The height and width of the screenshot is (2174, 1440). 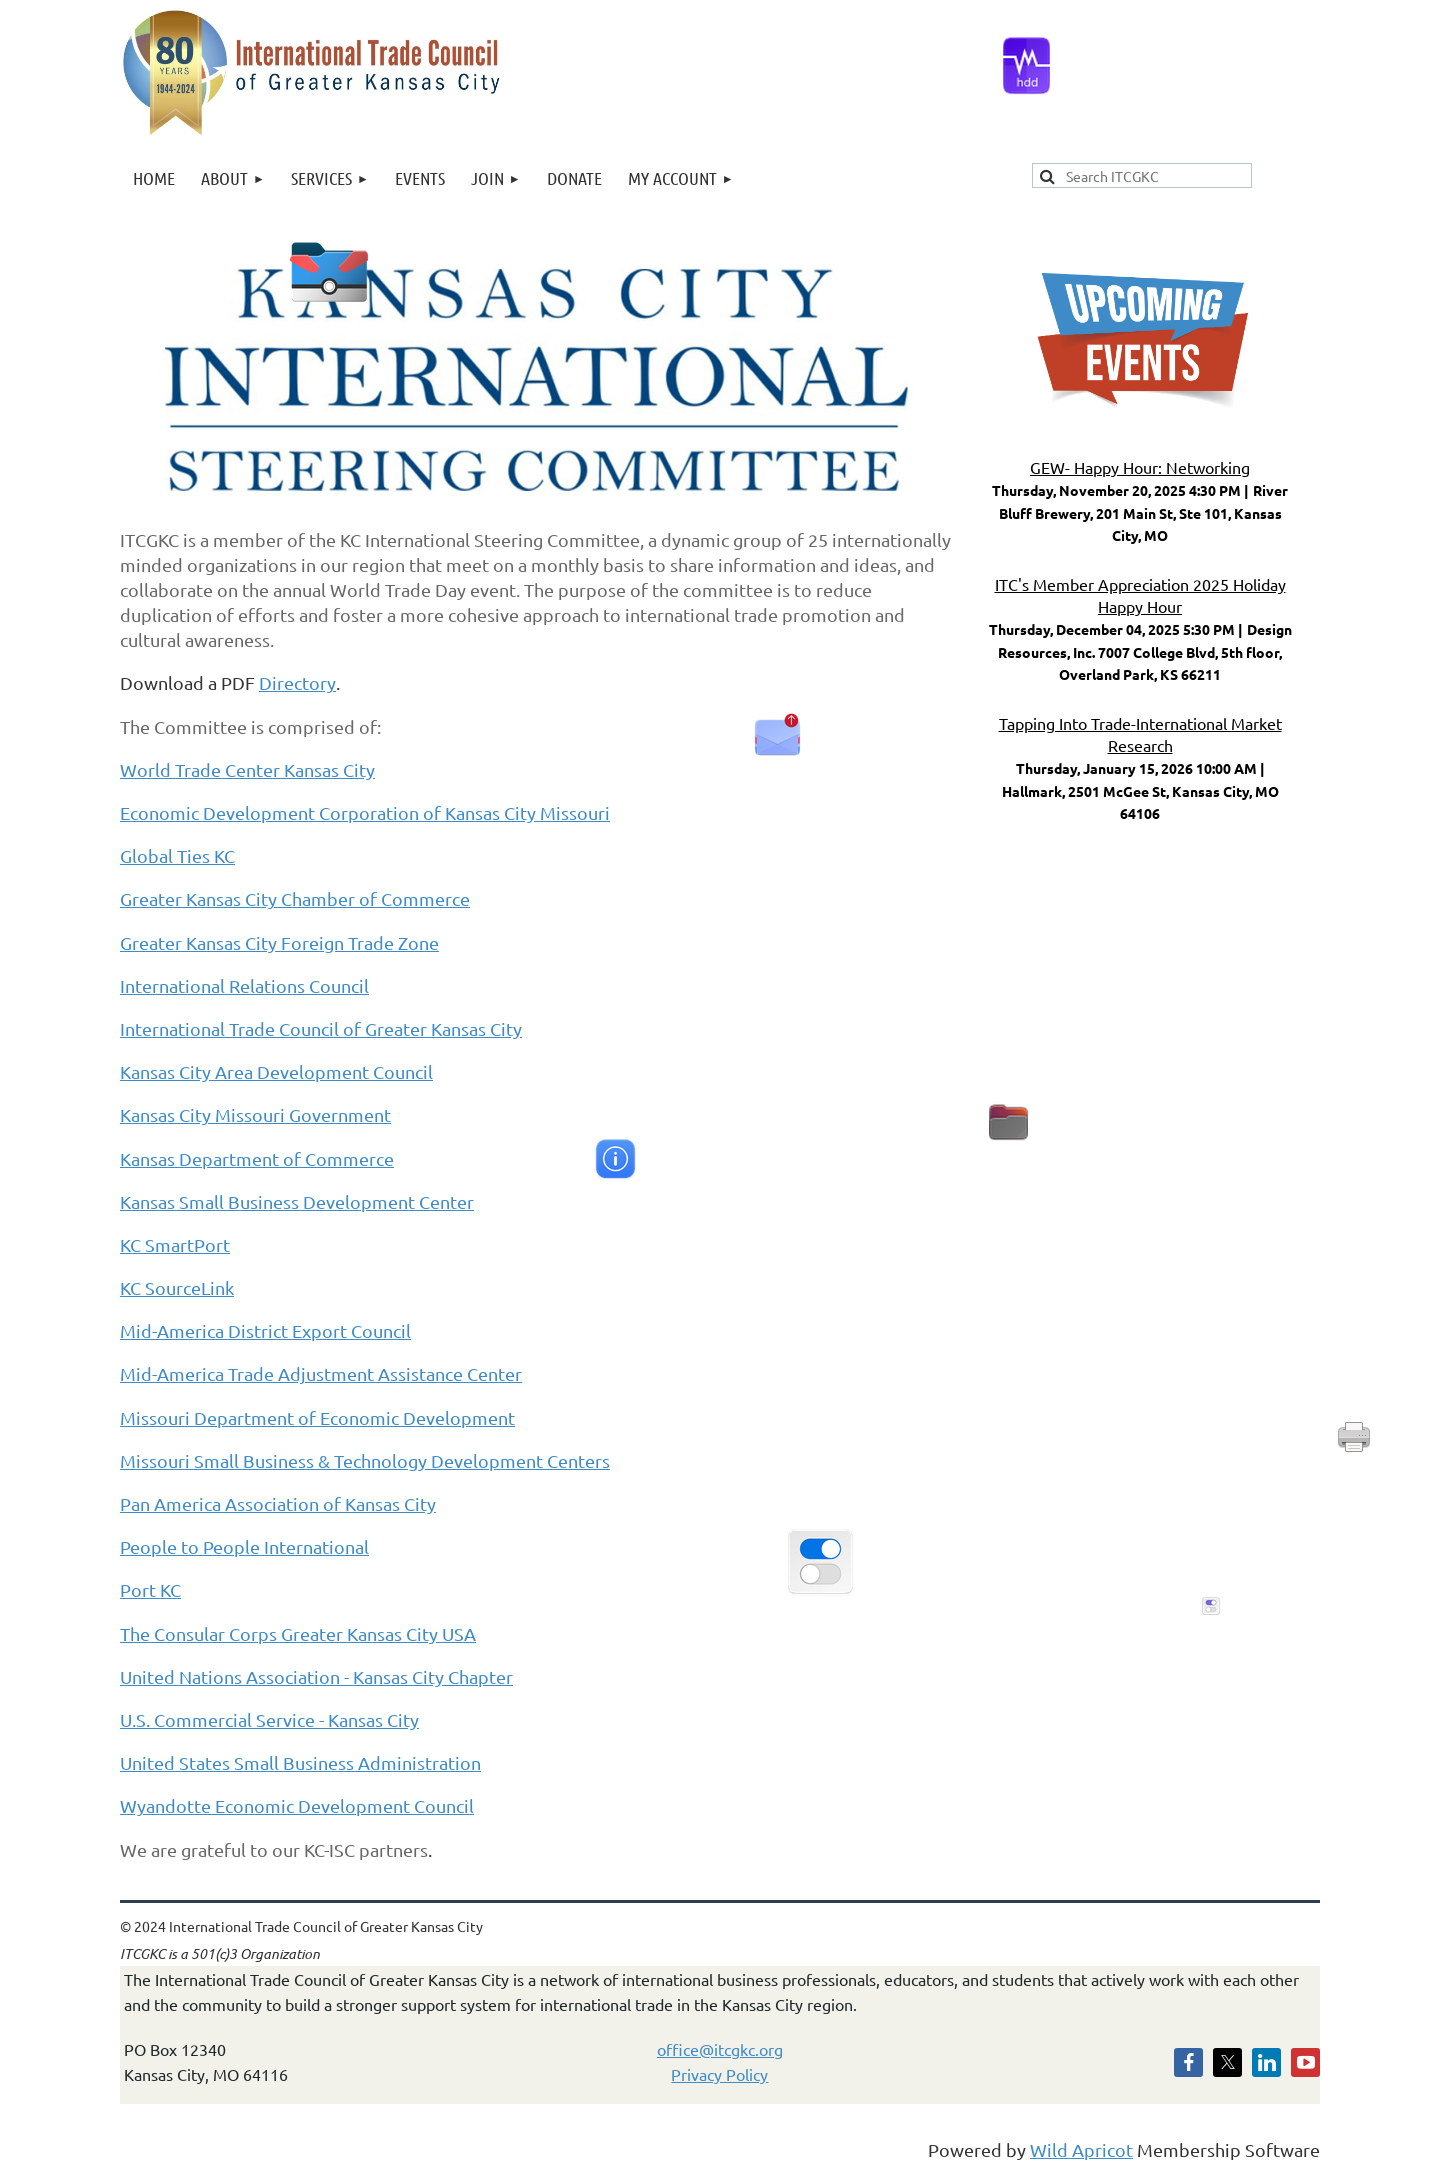 I want to click on open system settings, so click(x=1211, y=1606).